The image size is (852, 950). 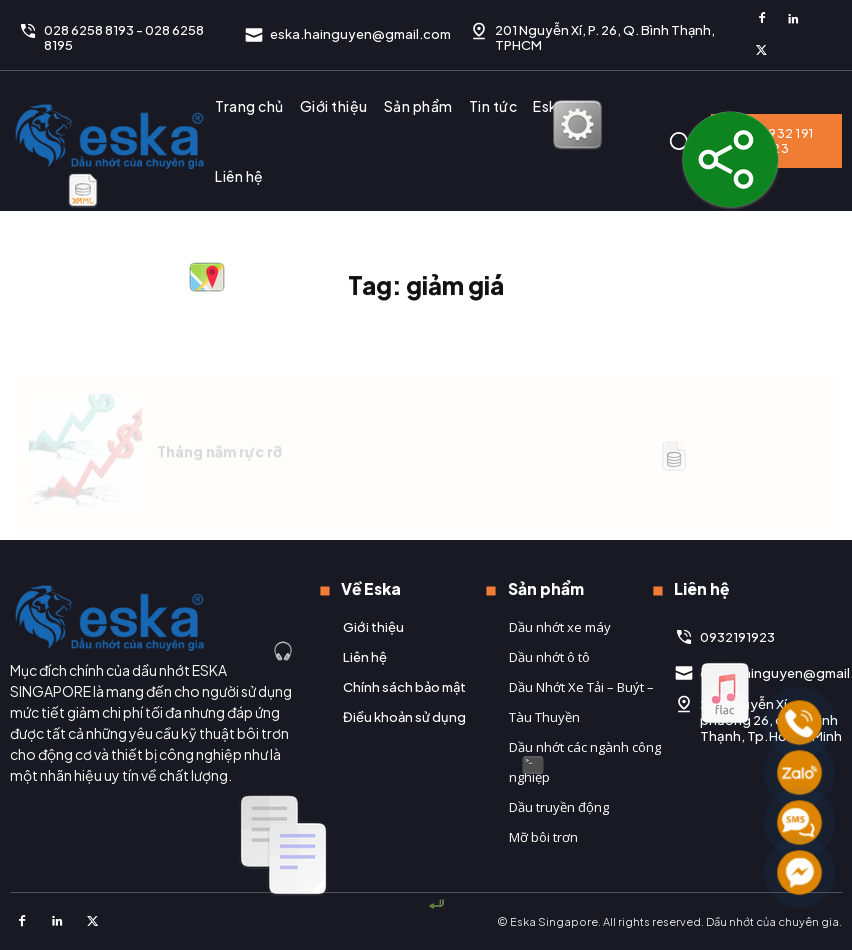 What do you see at coordinates (533, 765) in the screenshot?
I see `open the terminal application` at bounding box center [533, 765].